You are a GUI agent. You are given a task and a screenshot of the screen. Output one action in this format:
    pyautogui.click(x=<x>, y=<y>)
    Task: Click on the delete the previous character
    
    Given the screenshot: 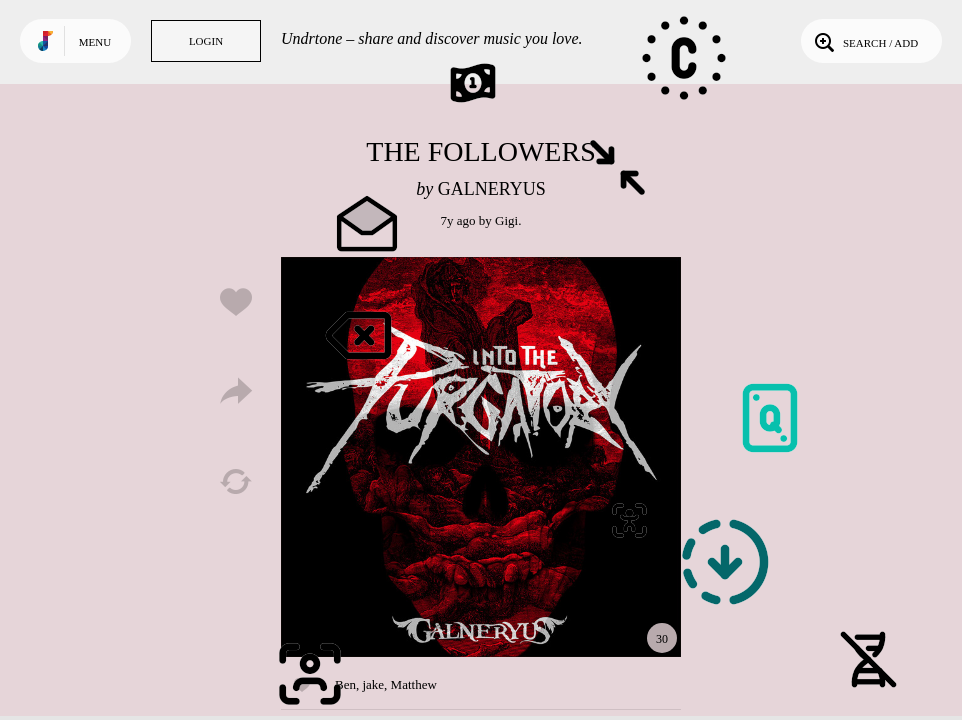 What is the action you would take?
    pyautogui.click(x=357, y=335)
    